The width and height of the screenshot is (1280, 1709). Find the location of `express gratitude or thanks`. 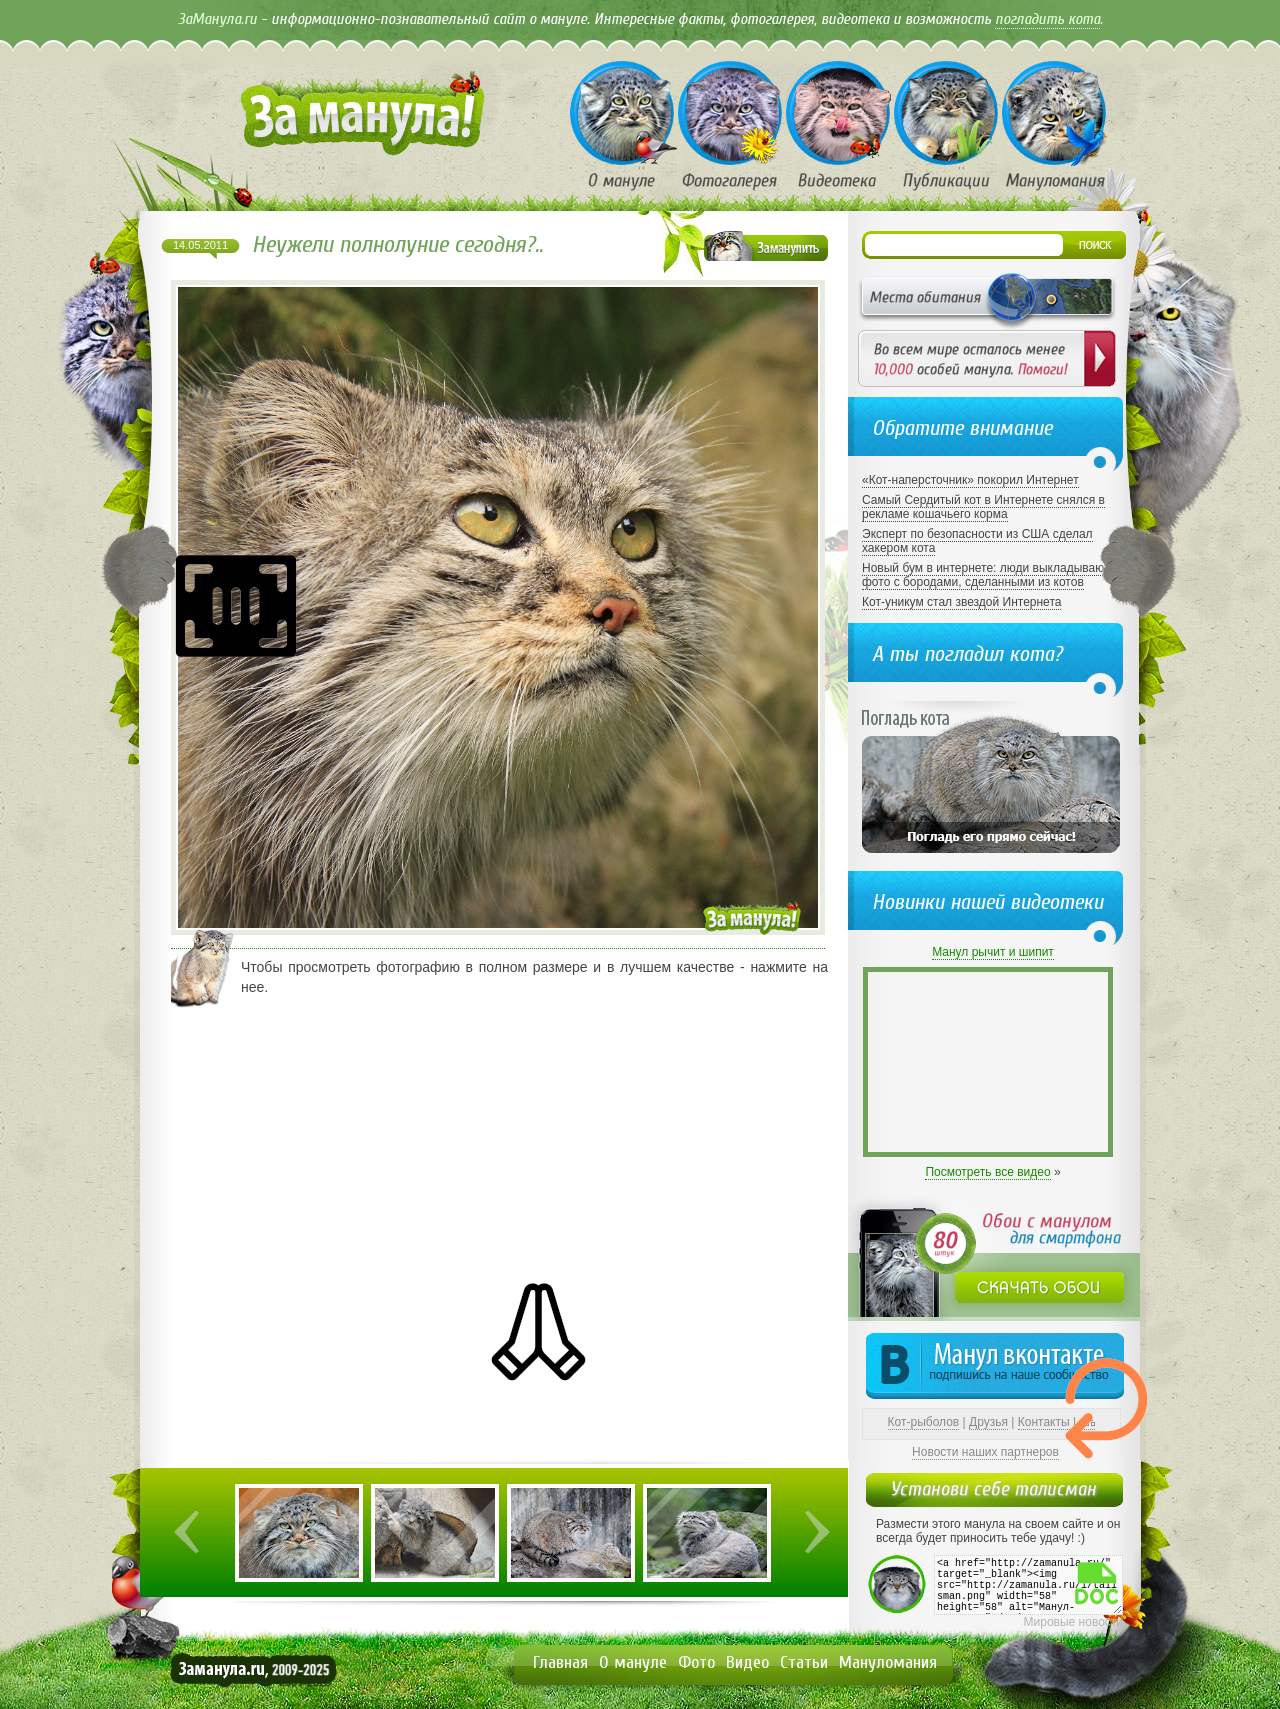

express gratitude or thanks is located at coordinates (538, 1333).